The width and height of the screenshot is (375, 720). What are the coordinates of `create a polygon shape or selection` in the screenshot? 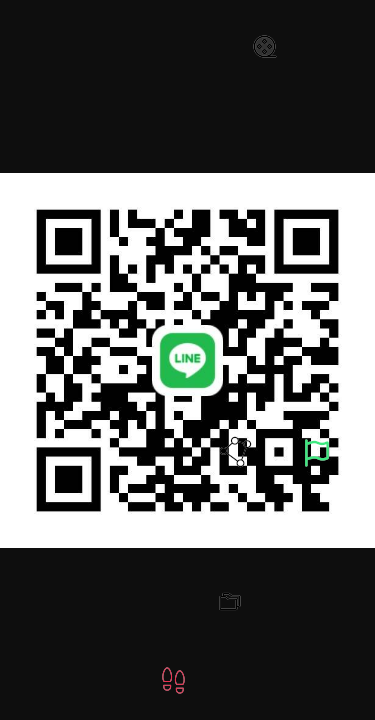 It's located at (236, 452).